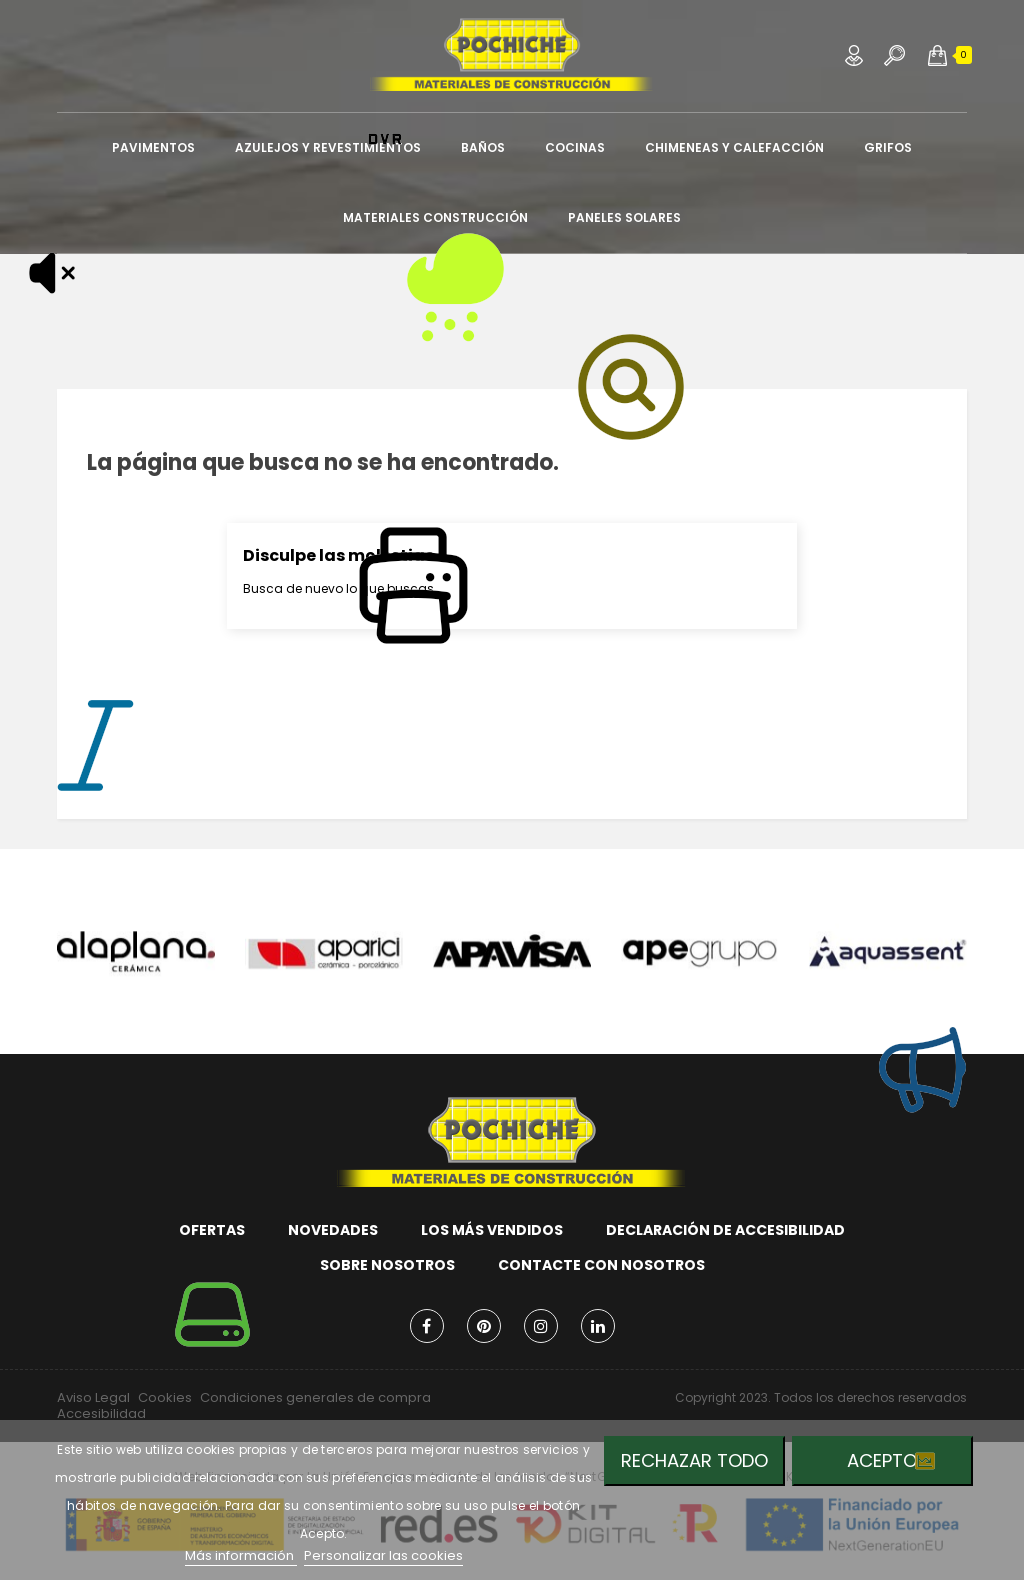  Describe the element at coordinates (922, 1070) in the screenshot. I see `view announcements or alerts` at that location.